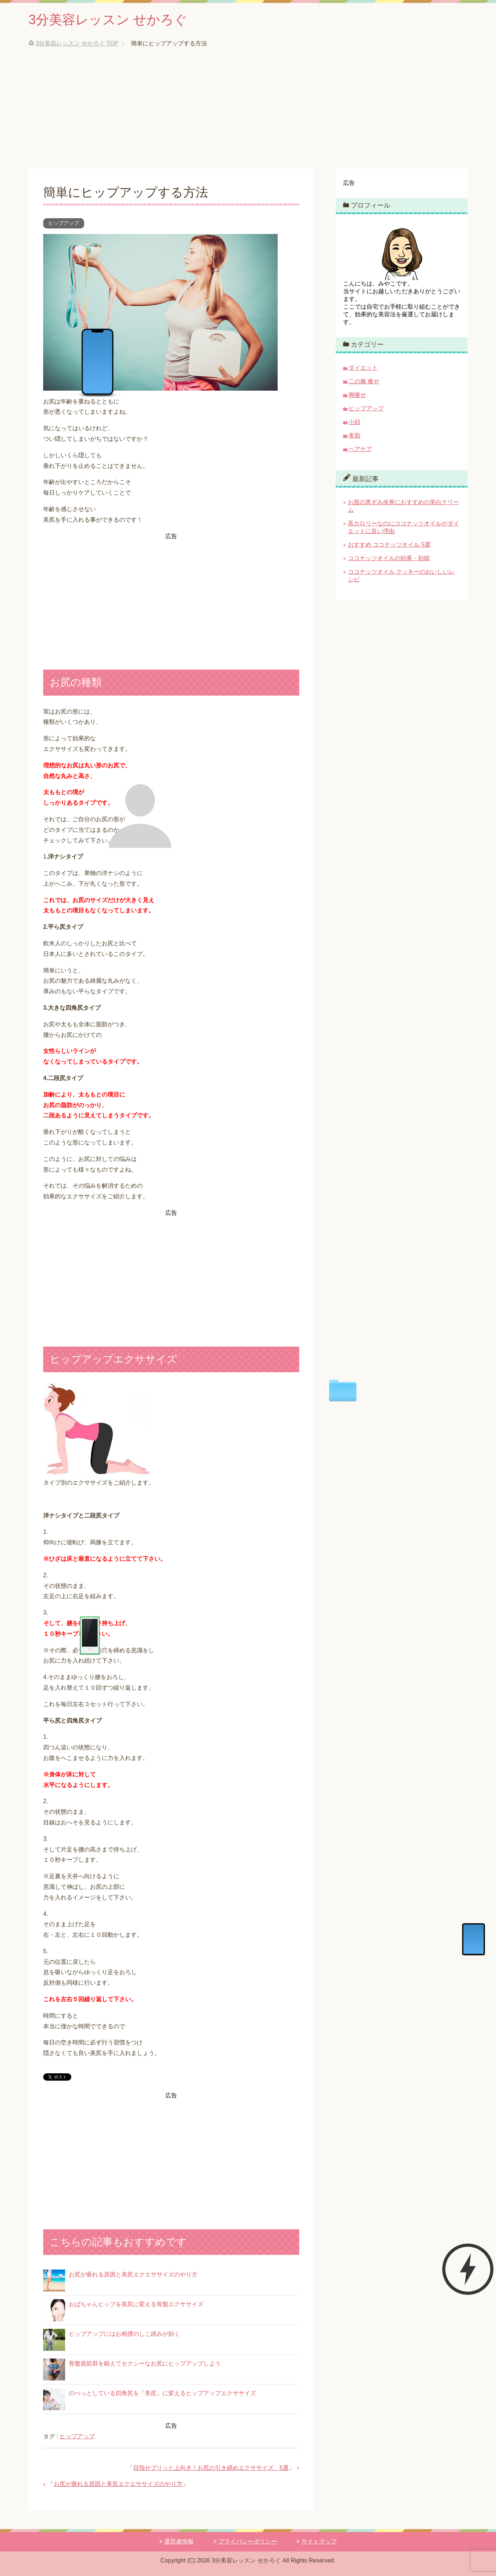 The image size is (496, 2576). Describe the element at coordinates (140, 816) in the screenshot. I see `guest user account` at that location.